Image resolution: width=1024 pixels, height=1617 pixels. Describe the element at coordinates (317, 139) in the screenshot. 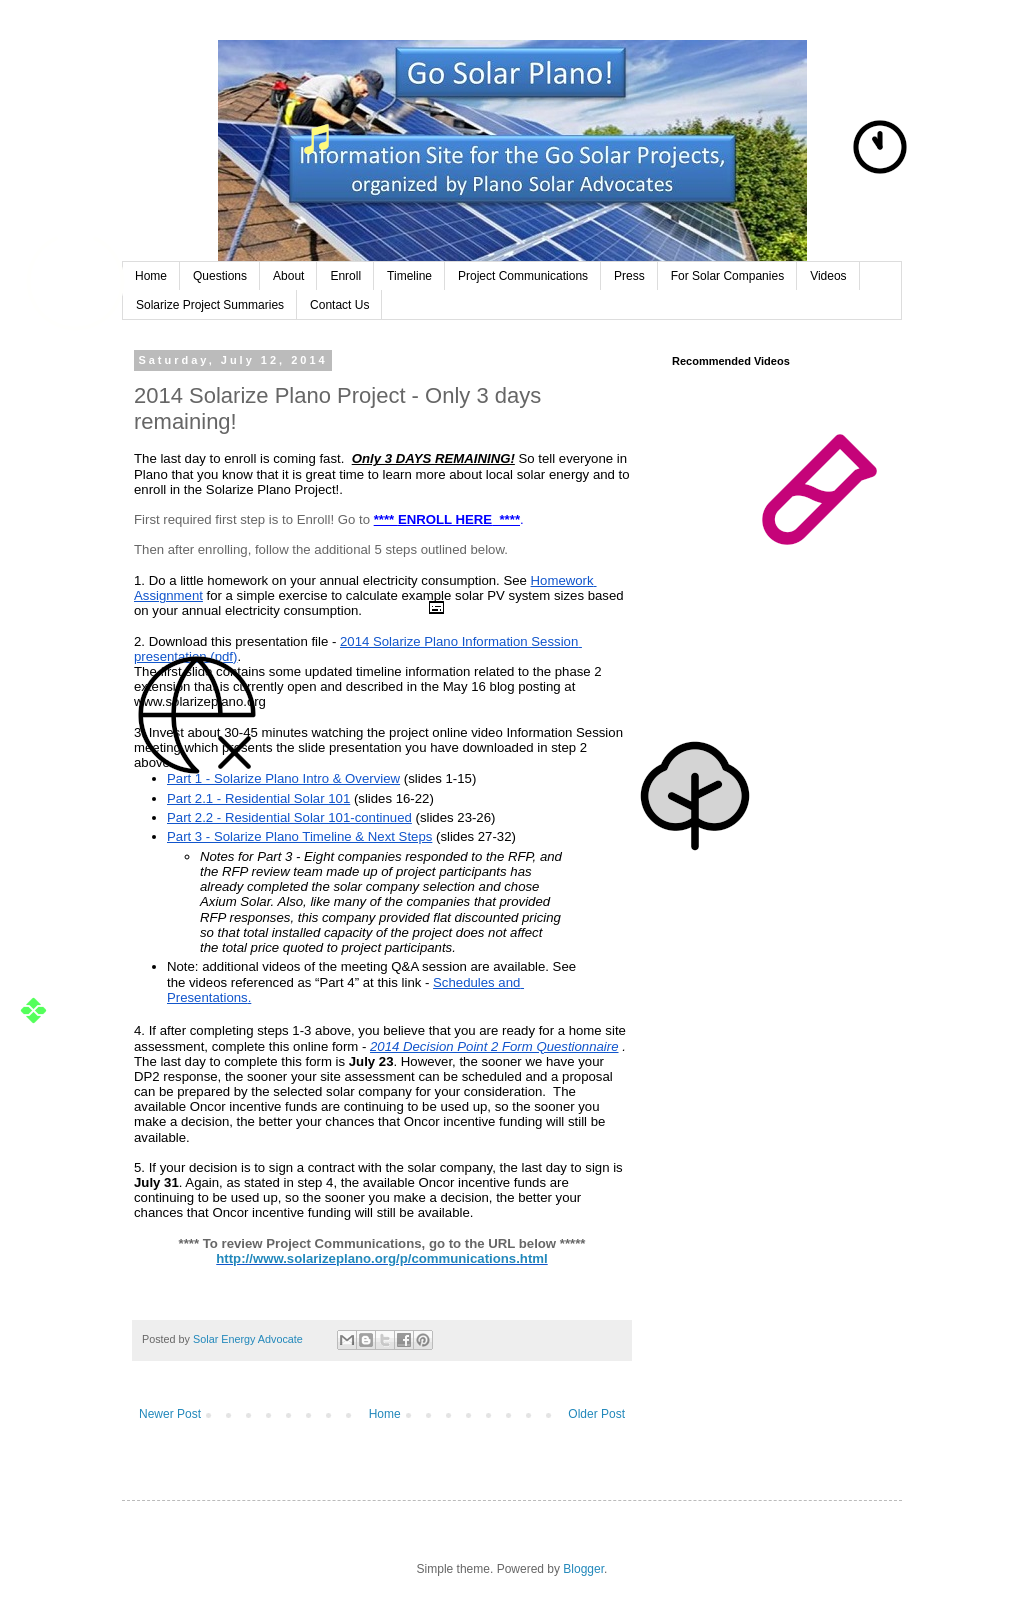

I see `access music library or player` at that location.